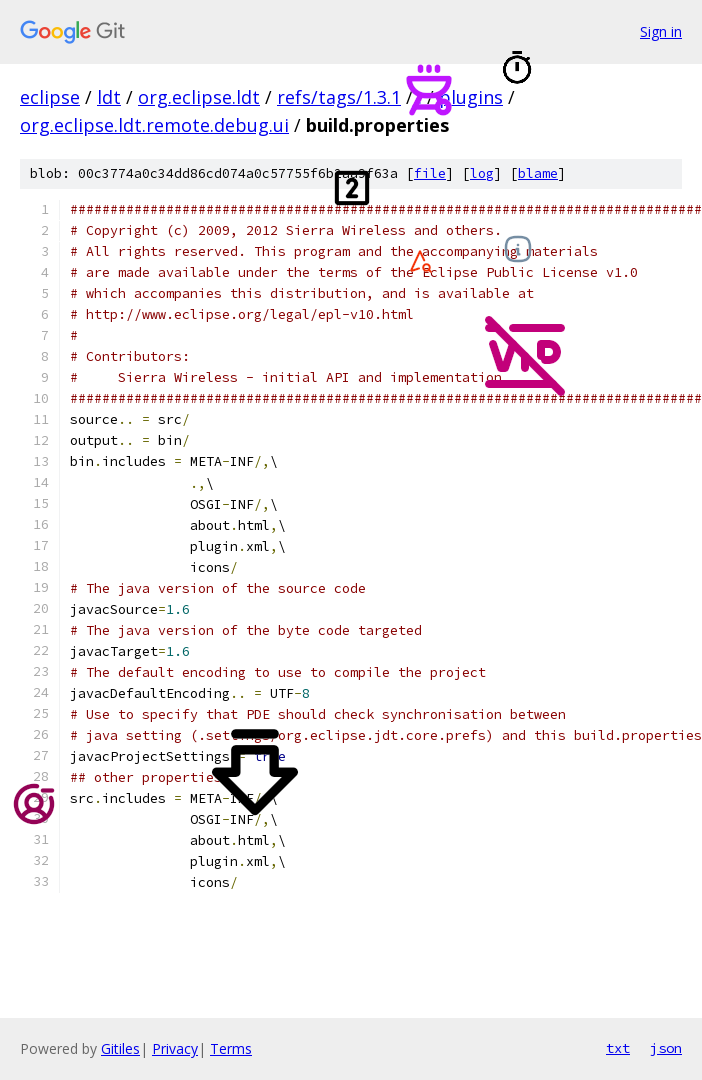 The image size is (702, 1080). Describe the element at coordinates (352, 188) in the screenshot. I see `indicates step two in a numbered sequence` at that location.